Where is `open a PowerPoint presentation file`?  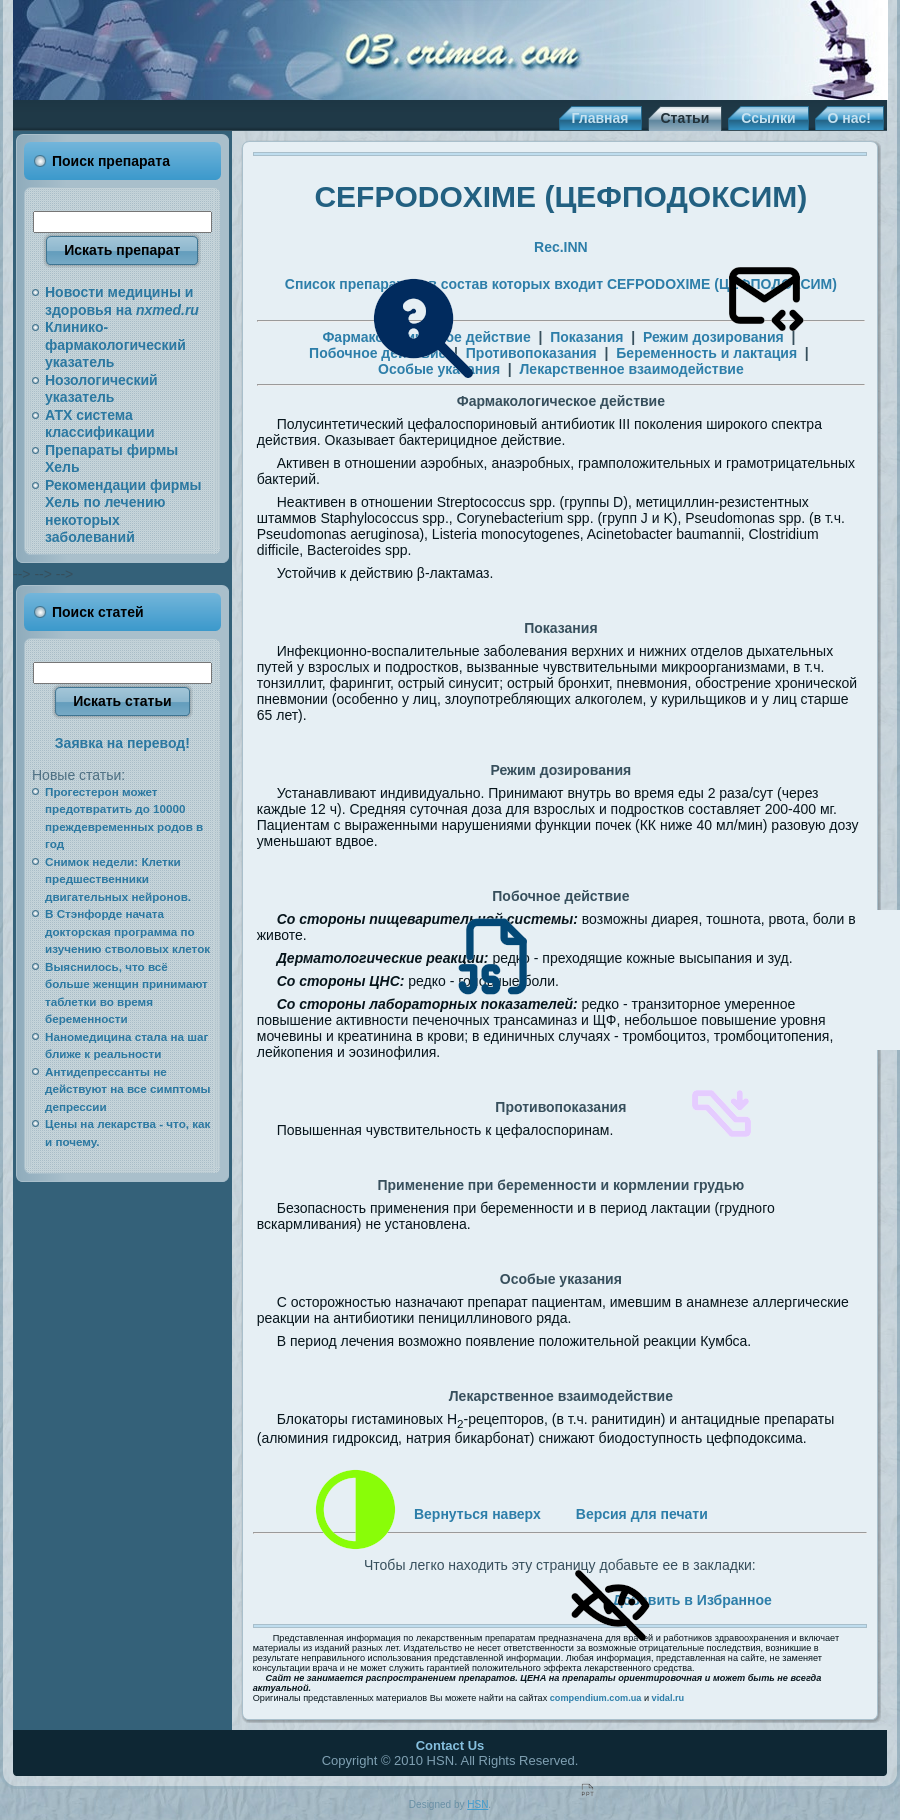
open a PowerPoint presentation file is located at coordinates (587, 1790).